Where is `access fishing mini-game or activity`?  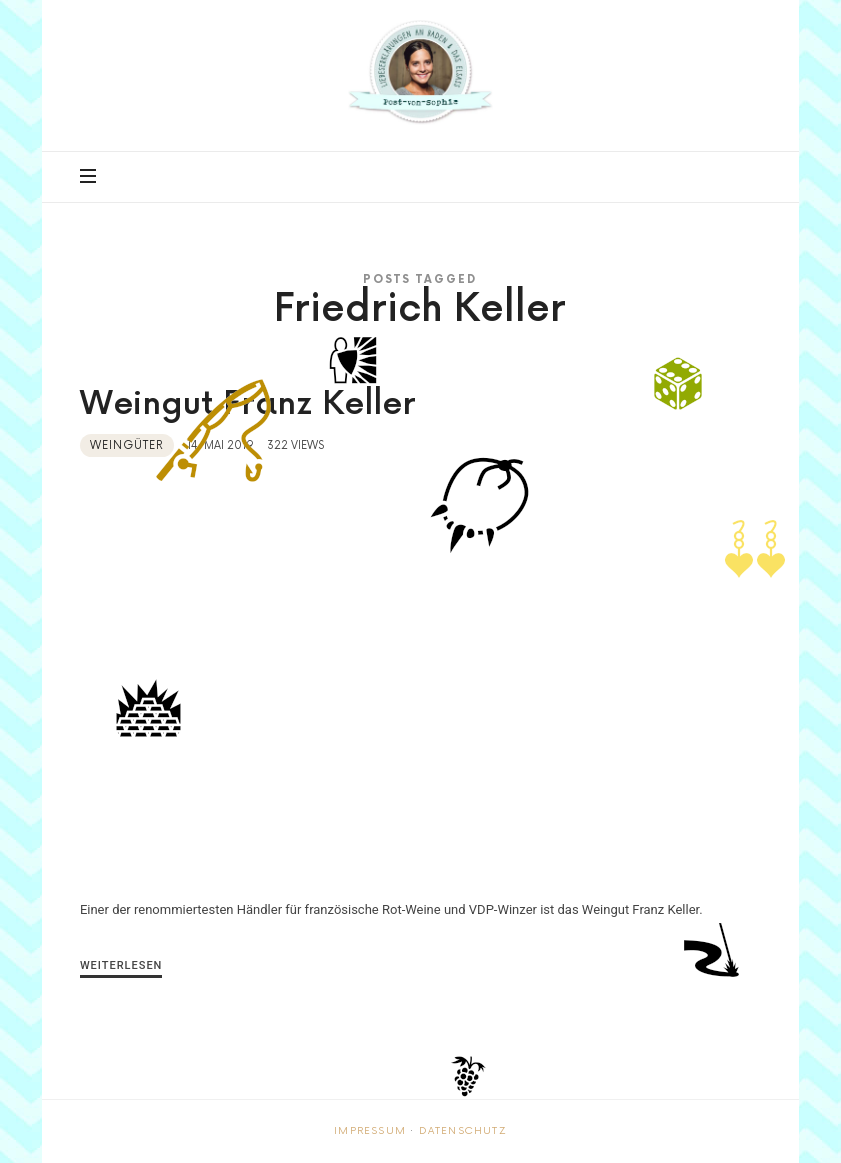
access fishing mini-game or activity is located at coordinates (213, 430).